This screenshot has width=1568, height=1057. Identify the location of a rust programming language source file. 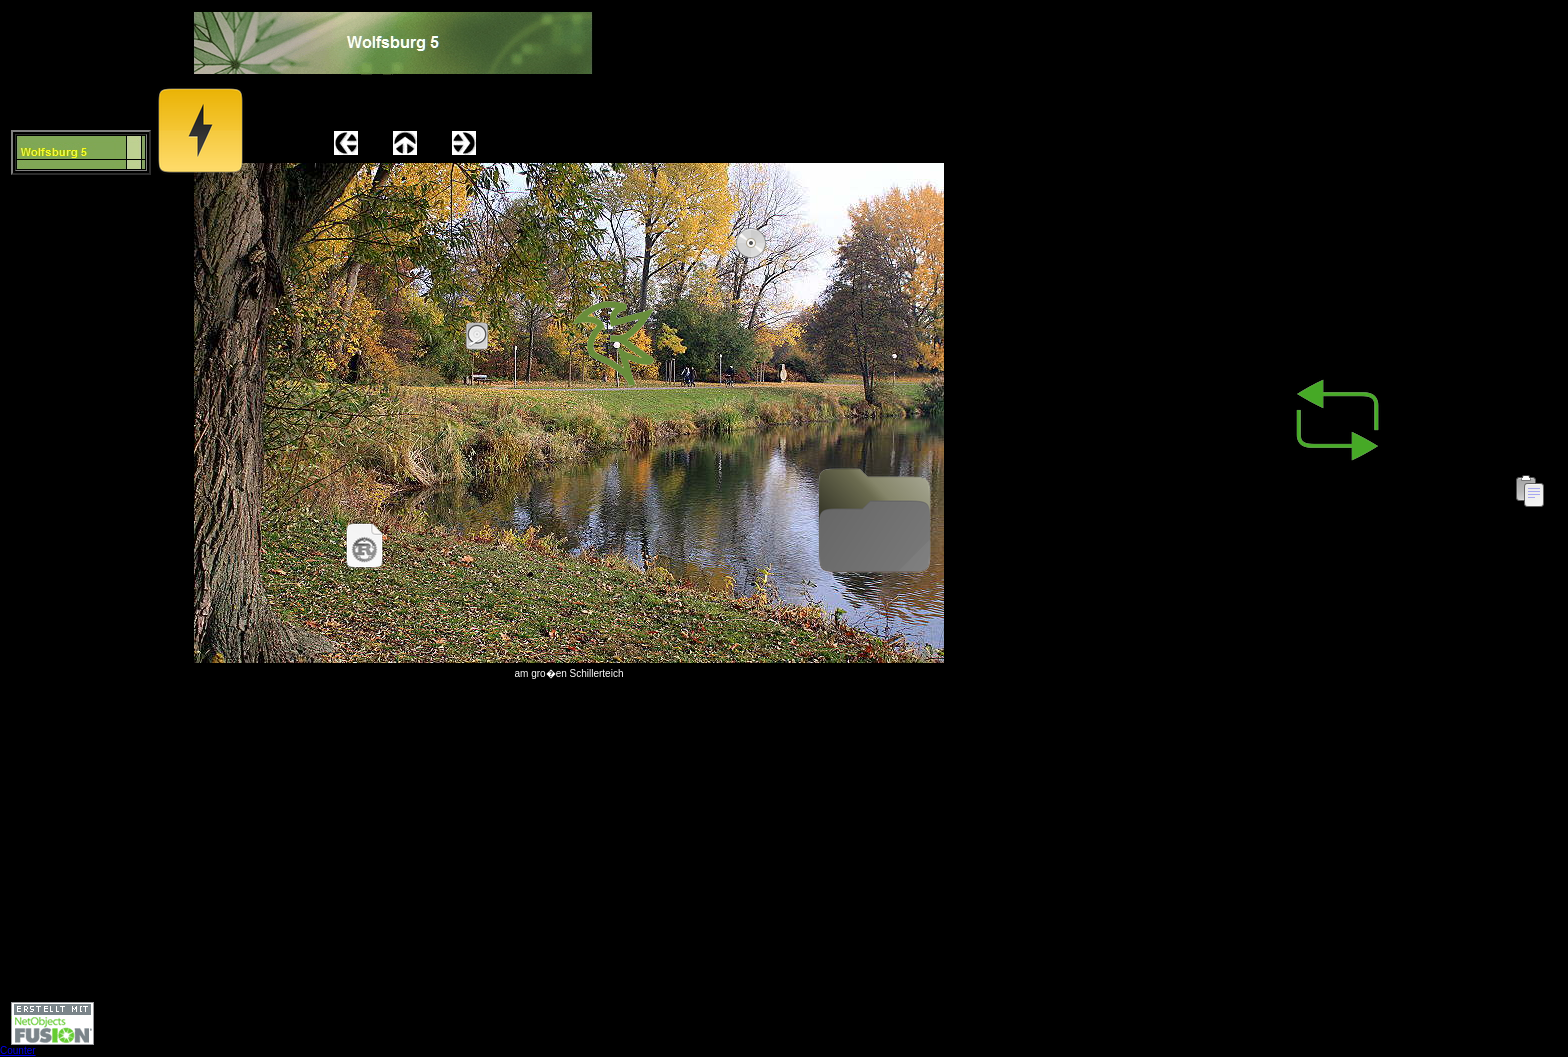
(364, 545).